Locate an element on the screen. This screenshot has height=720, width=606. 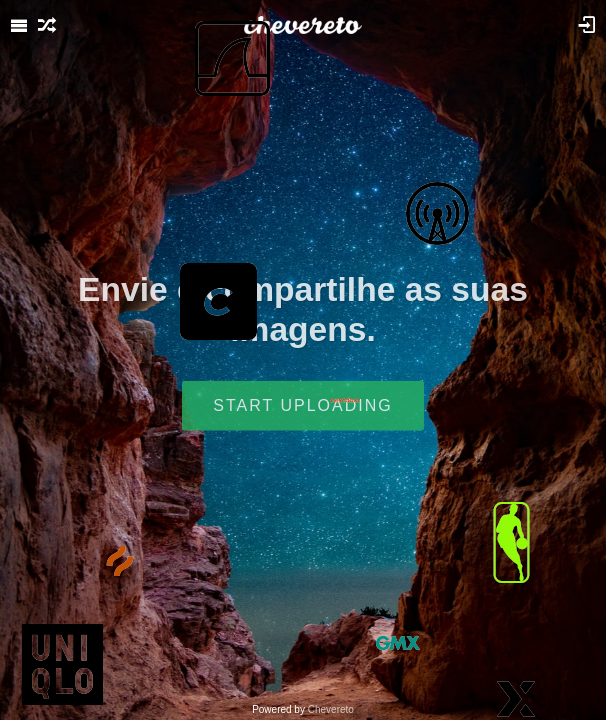
craft cms logo is located at coordinates (218, 301).